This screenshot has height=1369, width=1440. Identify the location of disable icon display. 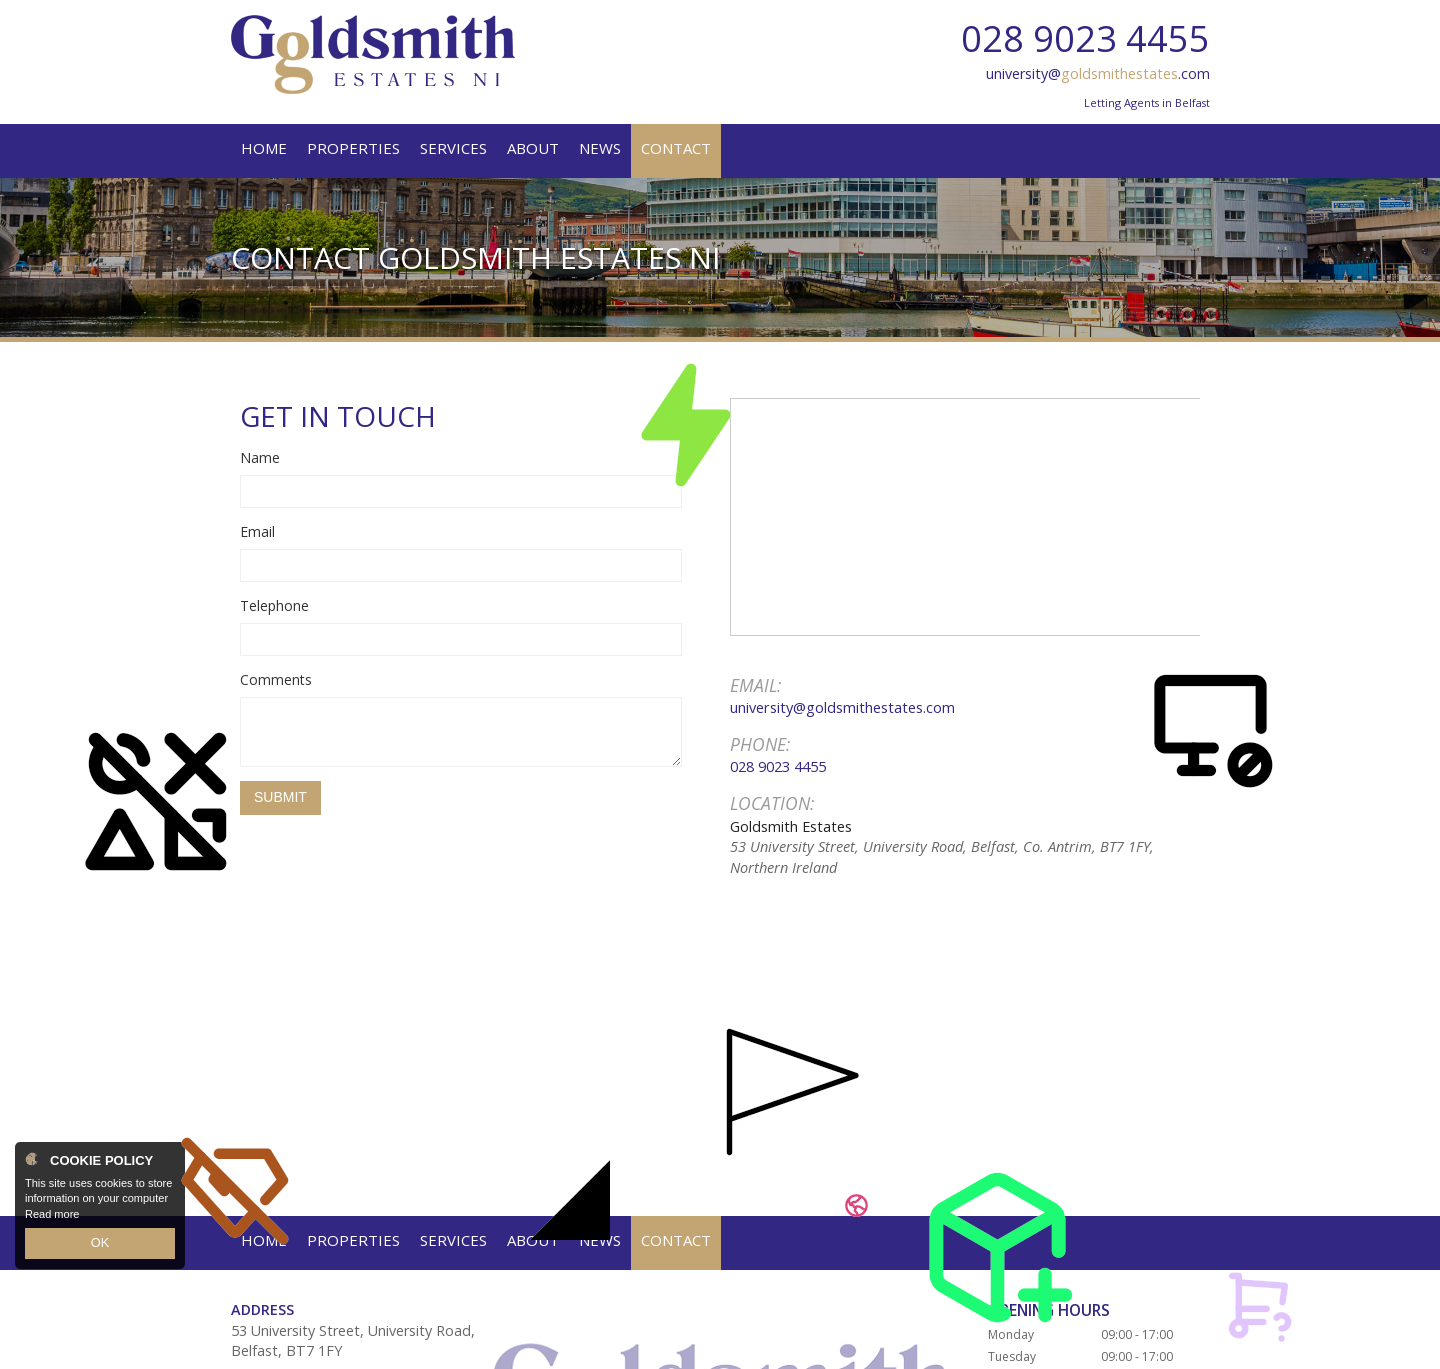
(157, 801).